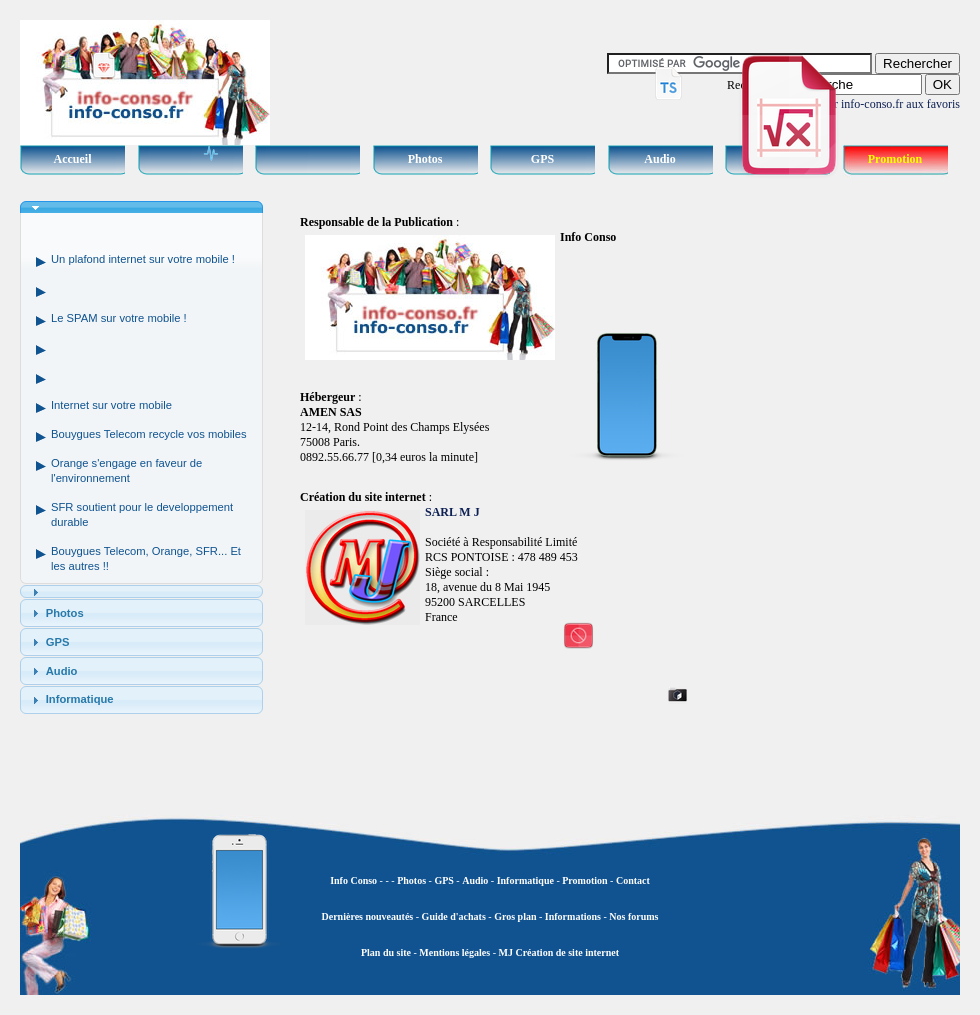 Image resolution: width=980 pixels, height=1015 pixels. I want to click on view system activity or performance trace, so click(211, 153).